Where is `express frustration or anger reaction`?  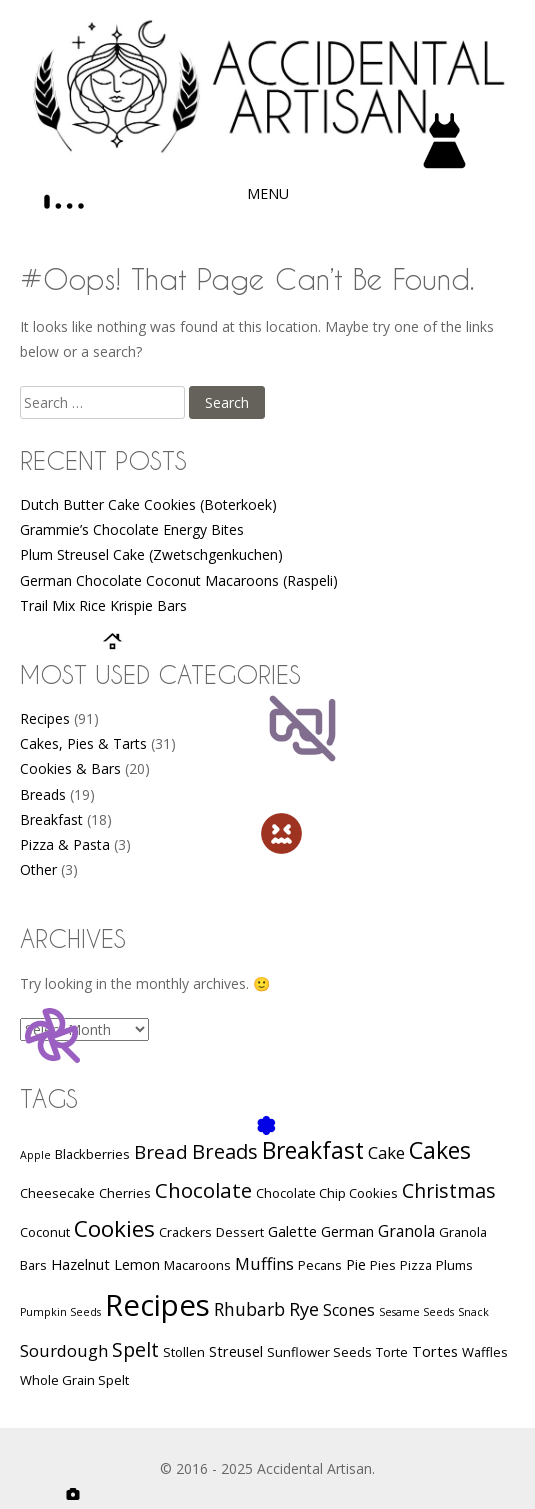 express frustration or anger reaction is located at coordinates (281, 833).